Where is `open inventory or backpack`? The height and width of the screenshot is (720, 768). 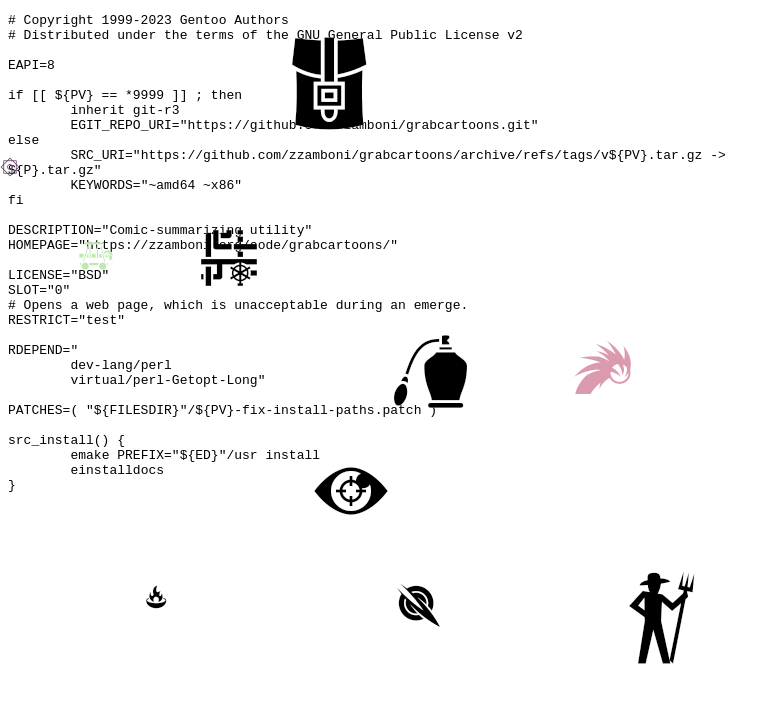
open inventory or backpack is located at coordinates (329, 83).